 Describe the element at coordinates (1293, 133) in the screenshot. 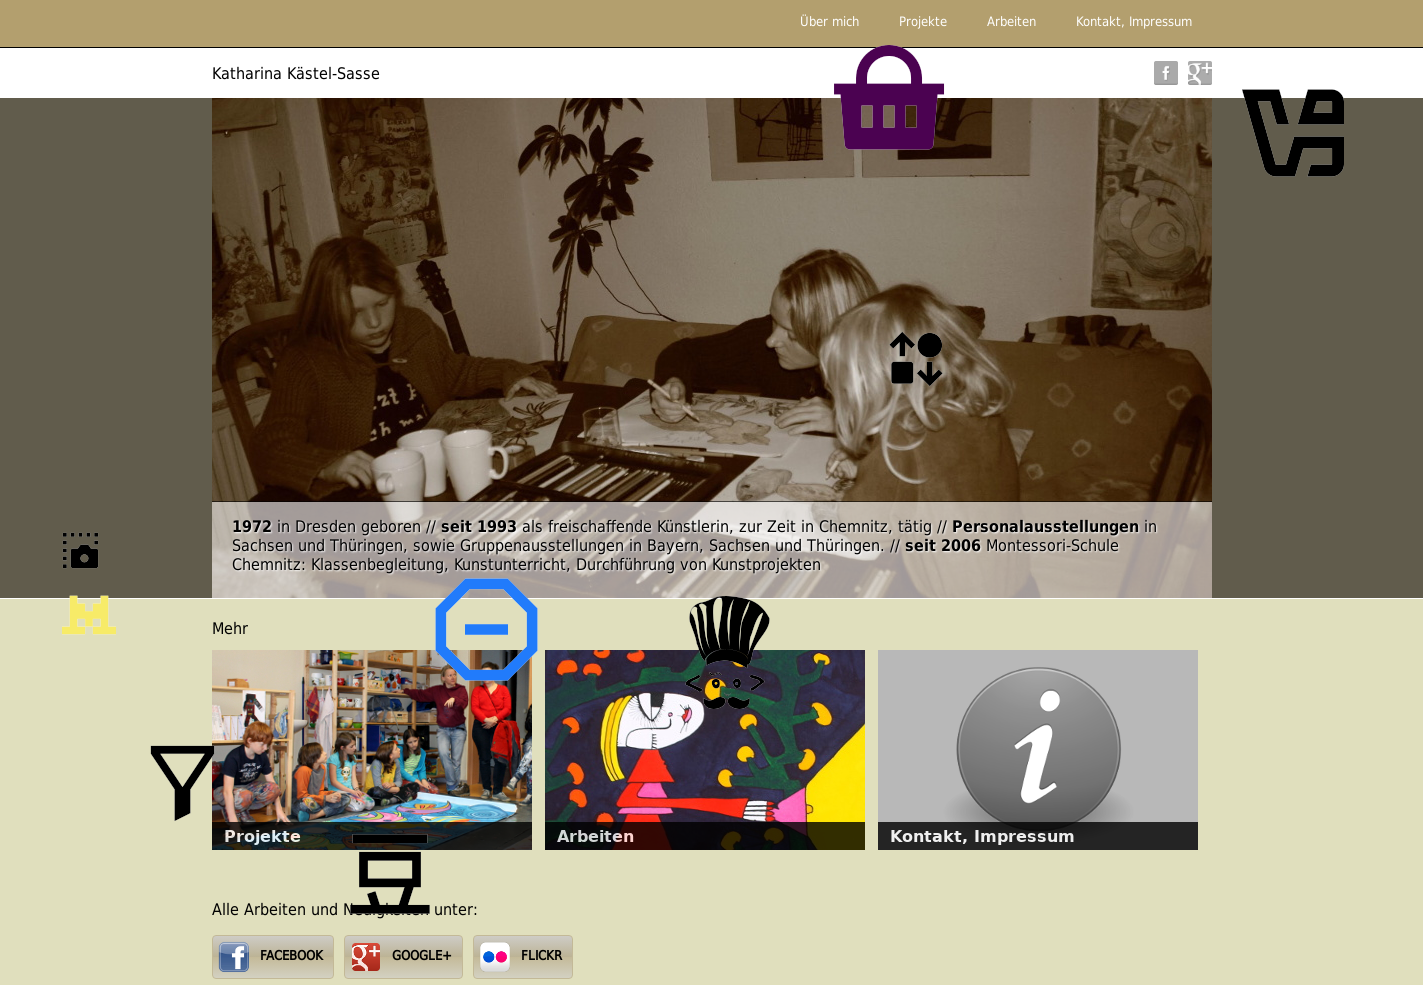

I see `open VirtualBox virtual machine manager` at that location.